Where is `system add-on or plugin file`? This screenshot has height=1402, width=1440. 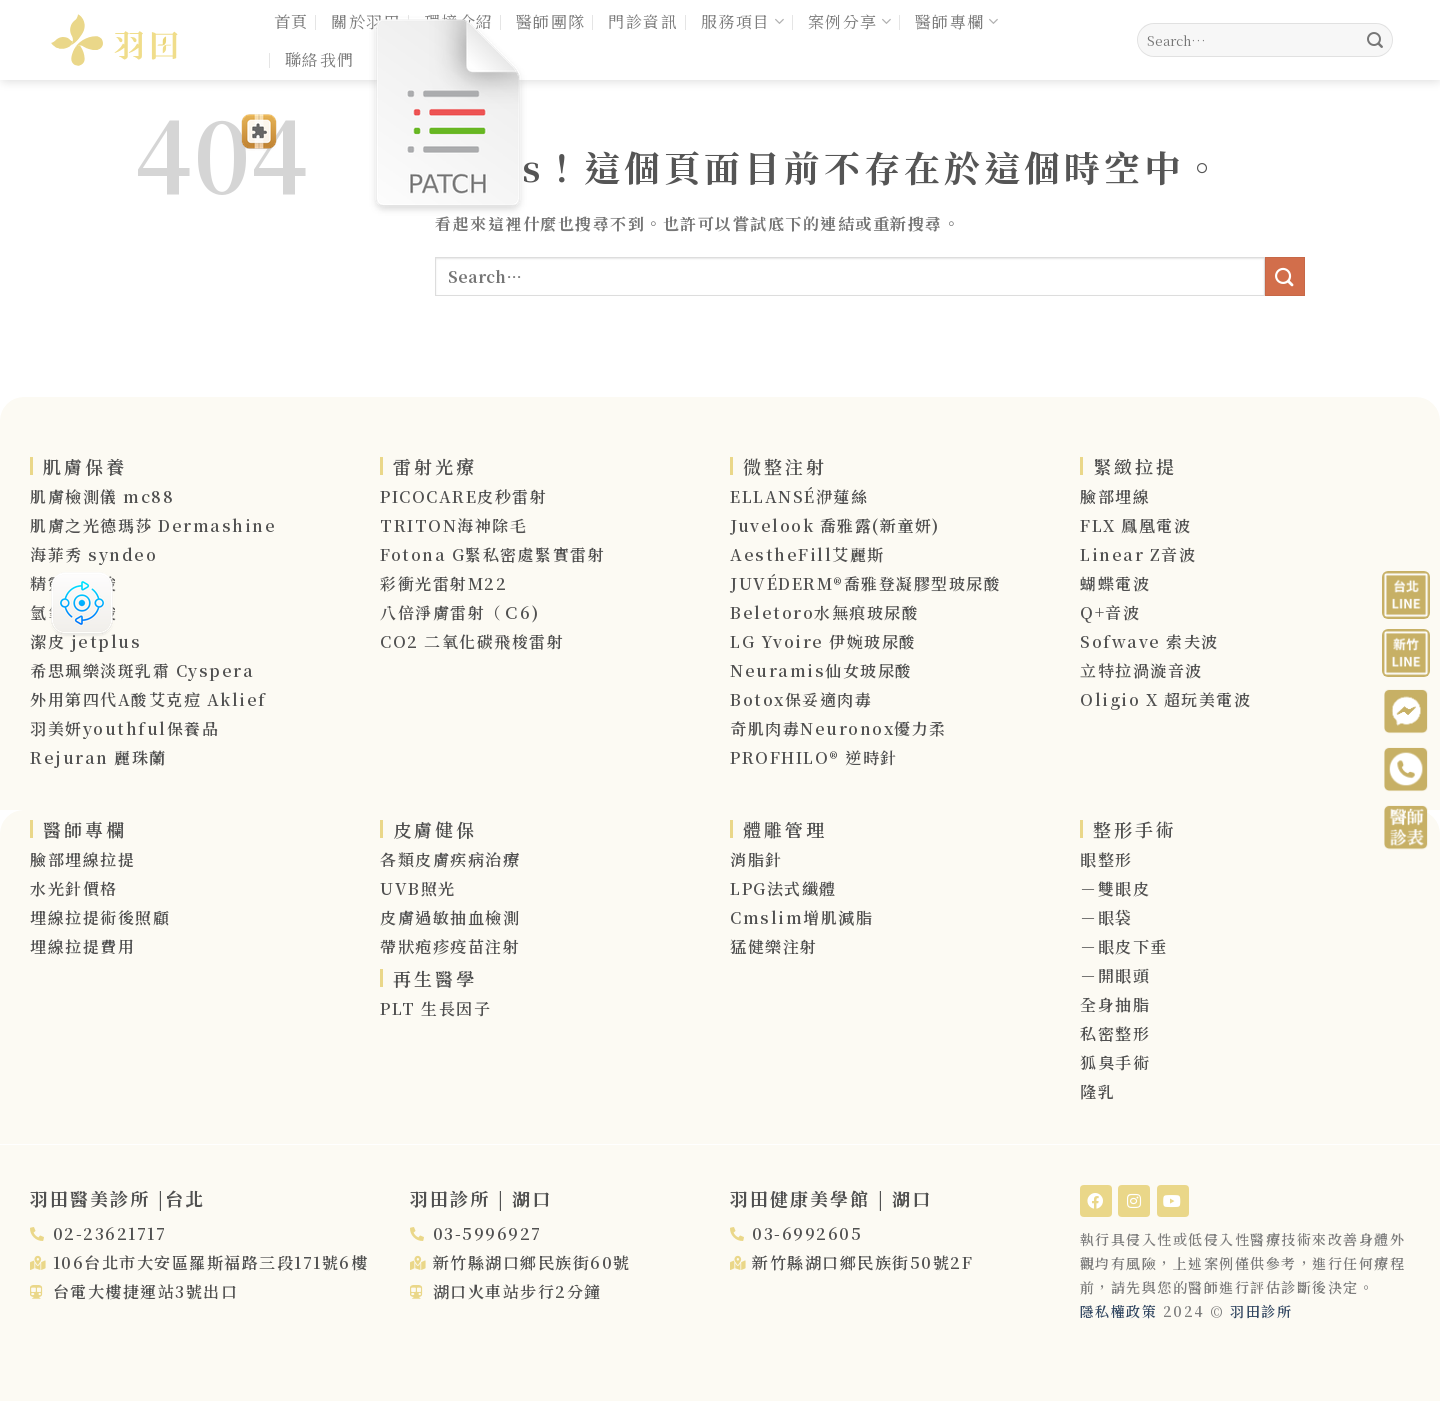
system add-on or plugin file is located at coordinates (259, 132).